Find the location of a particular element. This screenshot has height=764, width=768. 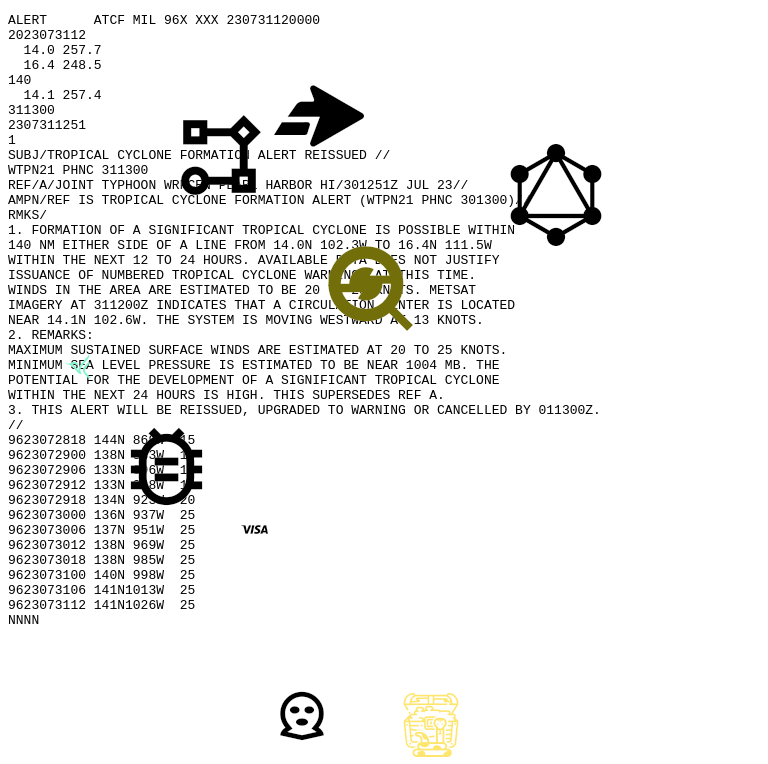

create or edit a flowchart is located at coordinates (219, 156).